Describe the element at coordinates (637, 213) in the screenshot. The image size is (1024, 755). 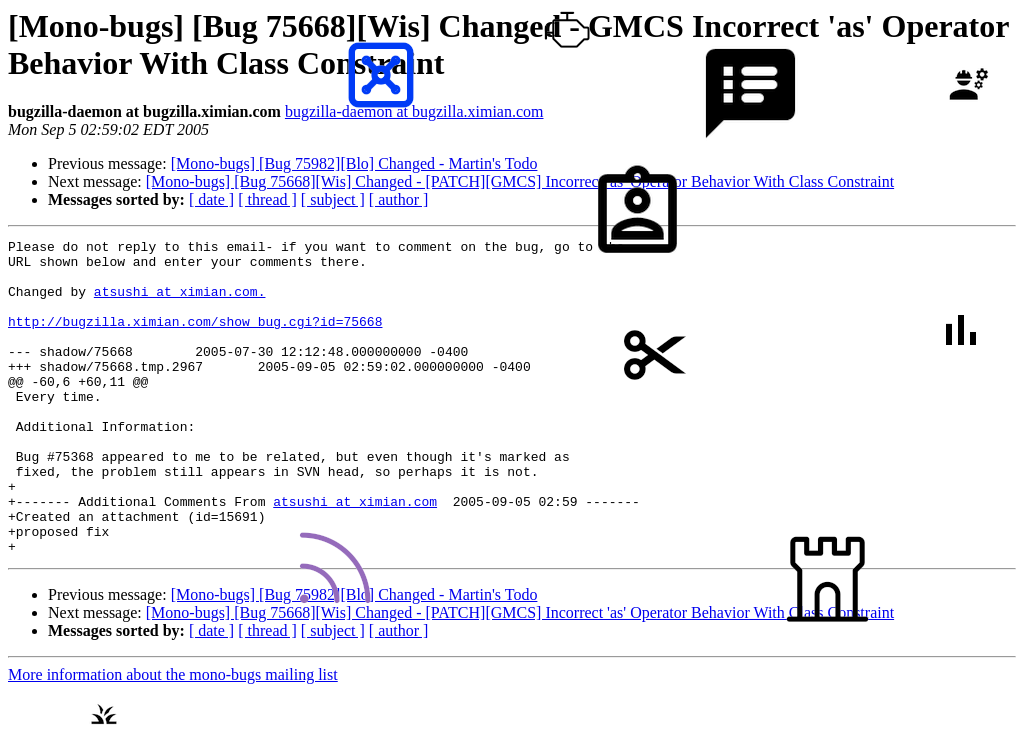
I see `view assigned user profile` at that location.